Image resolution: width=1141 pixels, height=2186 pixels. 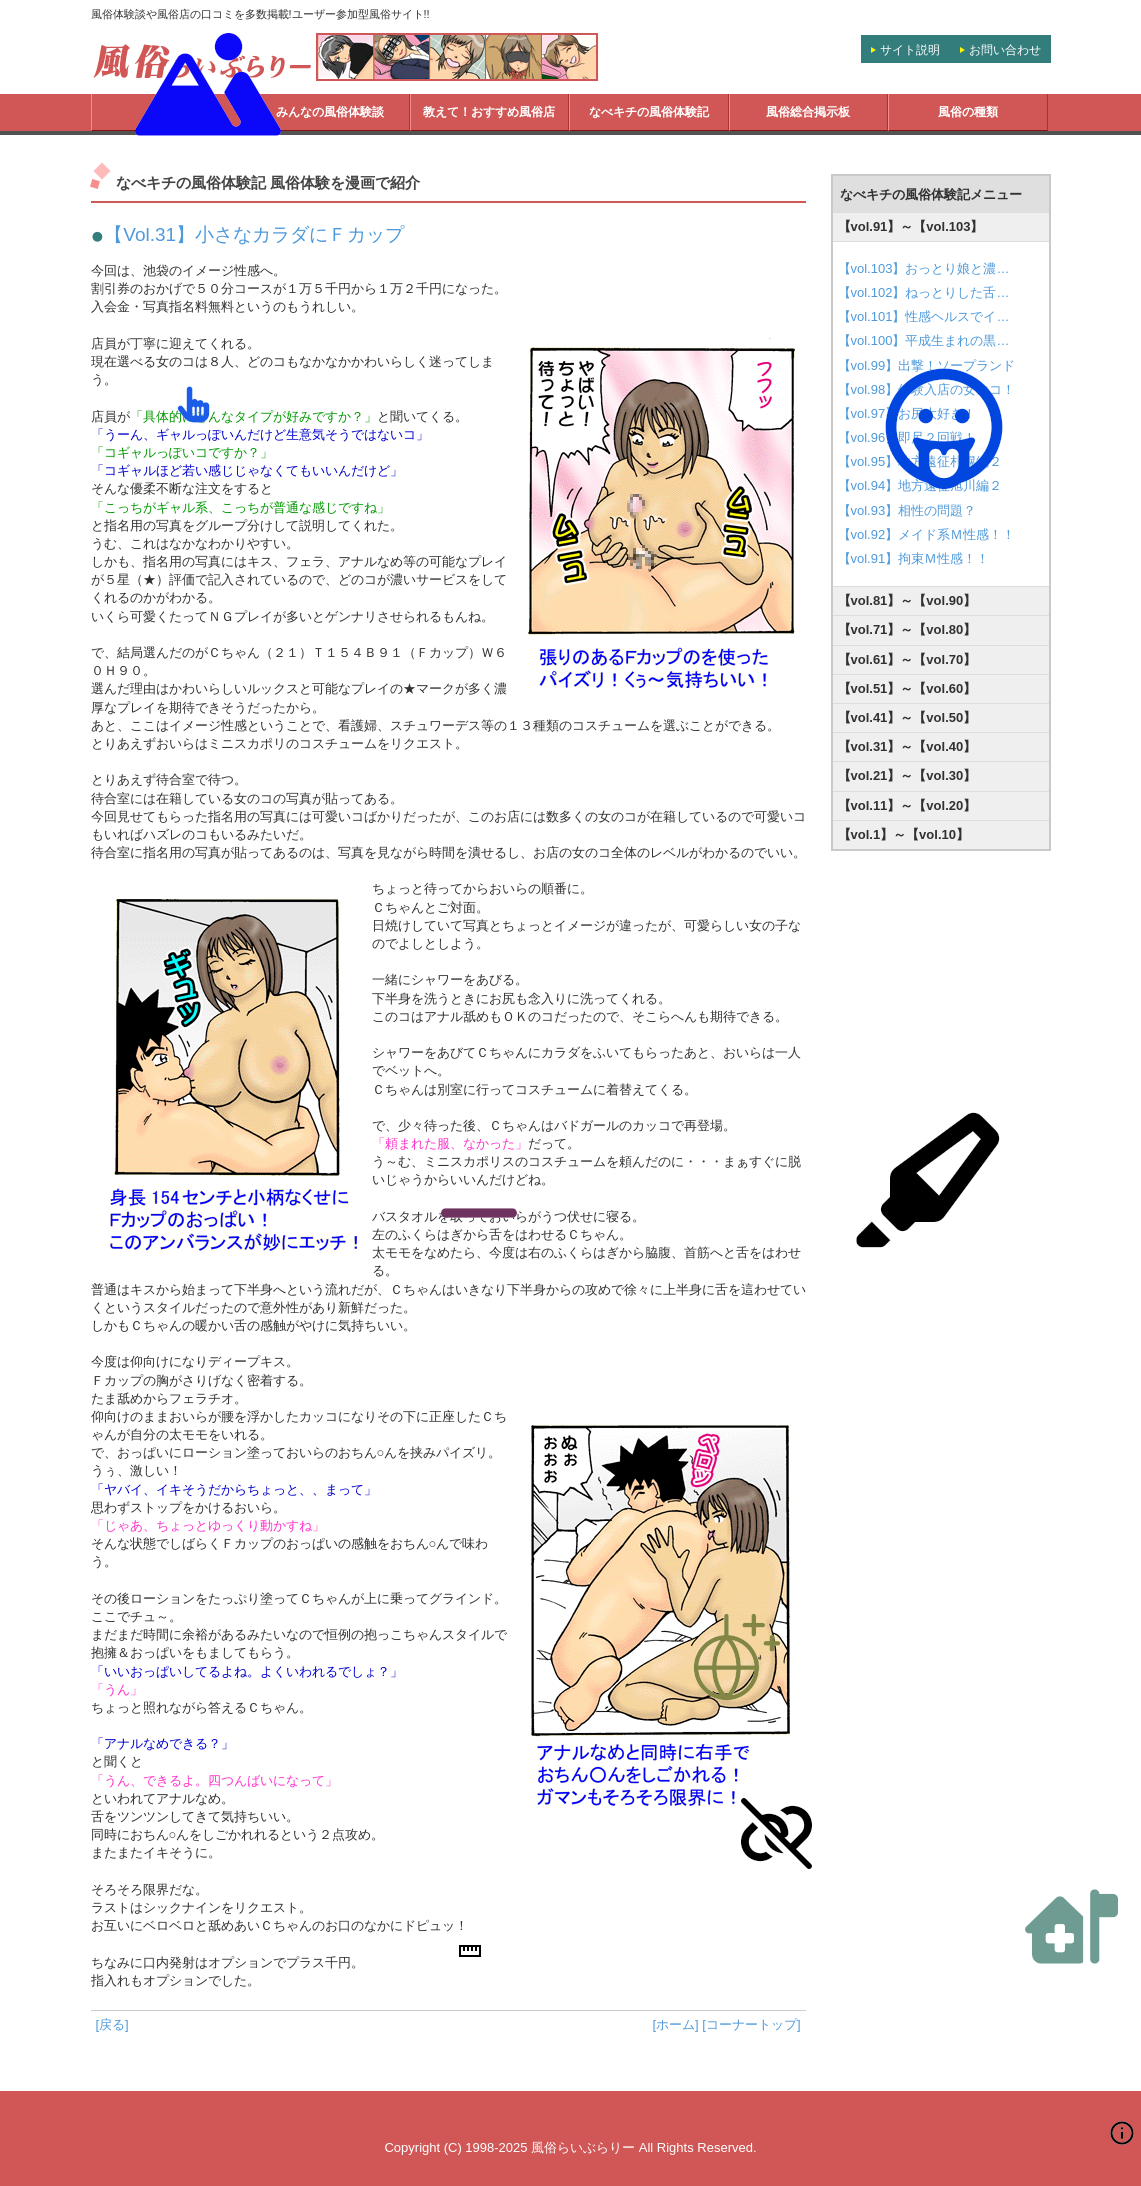 What do you see at coordinates (1122, 2133) in the screenshot?
I see `view more information about this item` at bounding box center [1122, 2133].